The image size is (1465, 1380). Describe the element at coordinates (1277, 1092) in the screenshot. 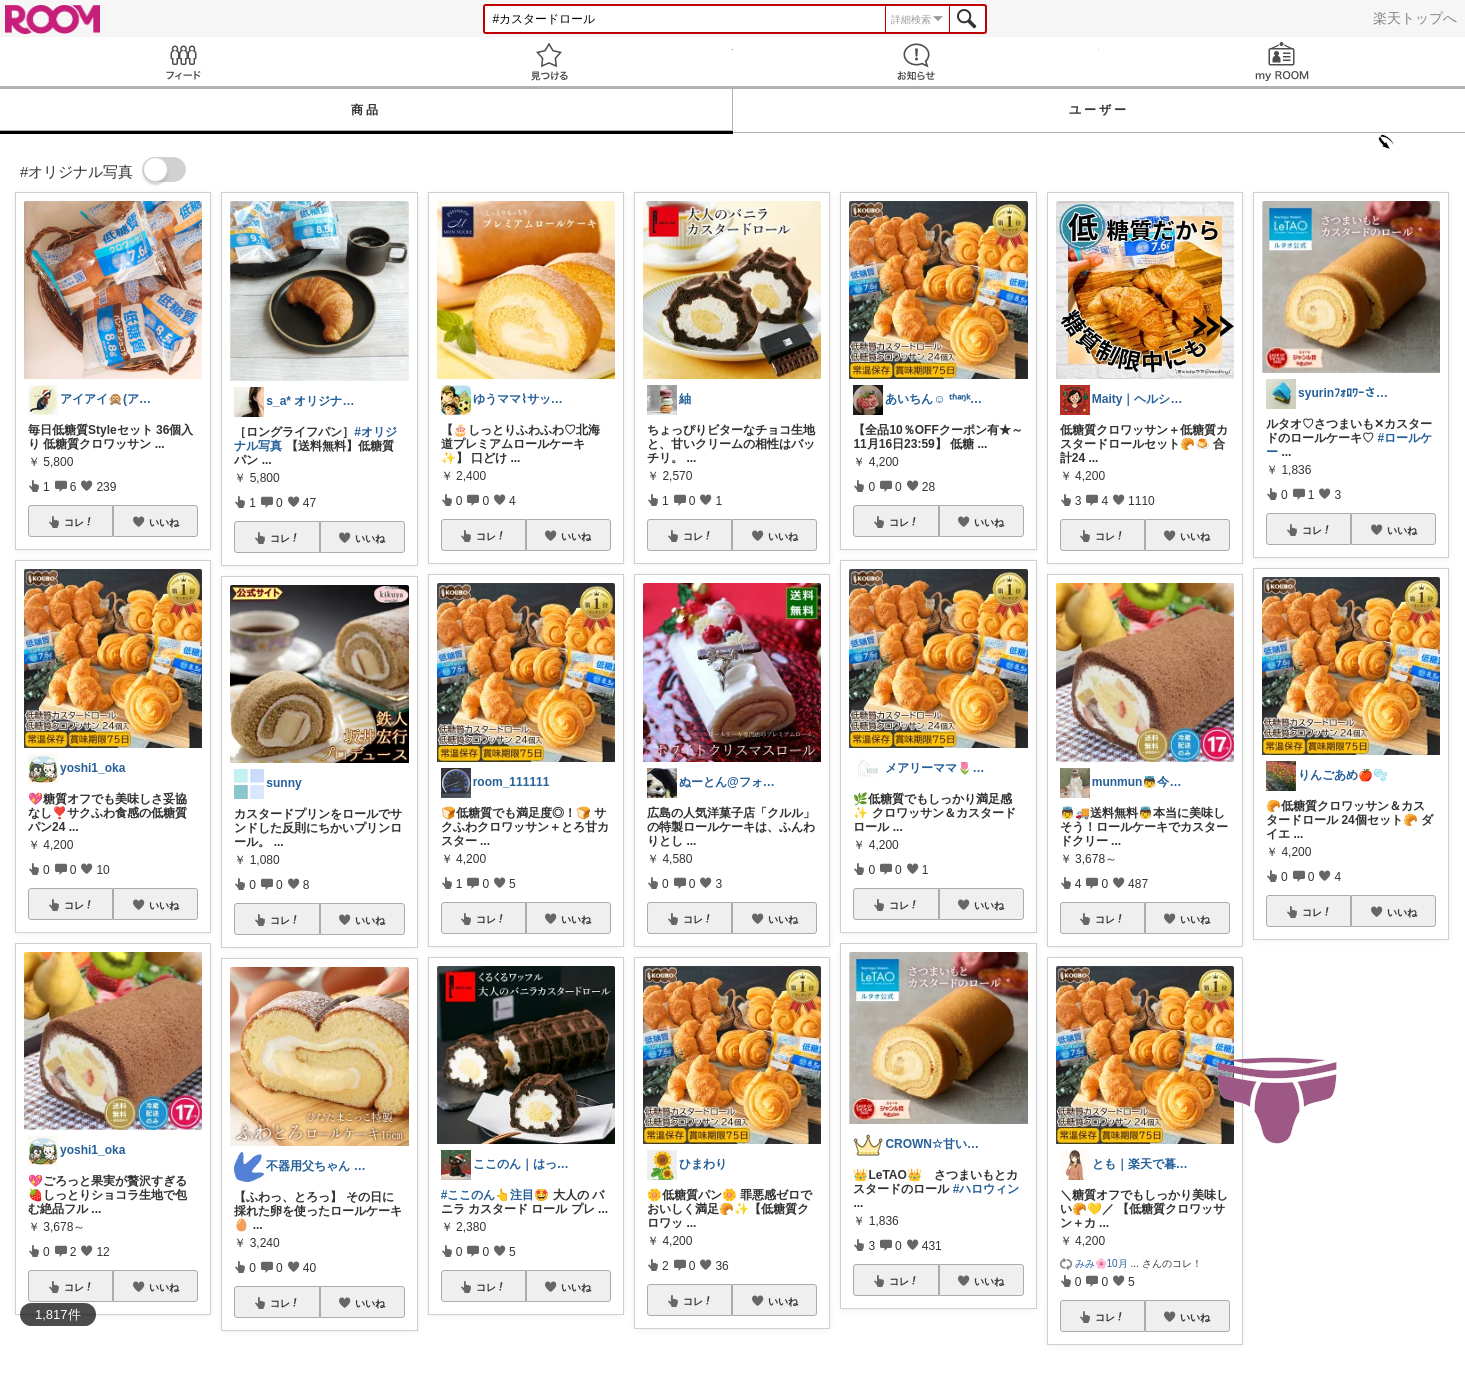

I see `browse underwear or intimate apparel category` at that location.